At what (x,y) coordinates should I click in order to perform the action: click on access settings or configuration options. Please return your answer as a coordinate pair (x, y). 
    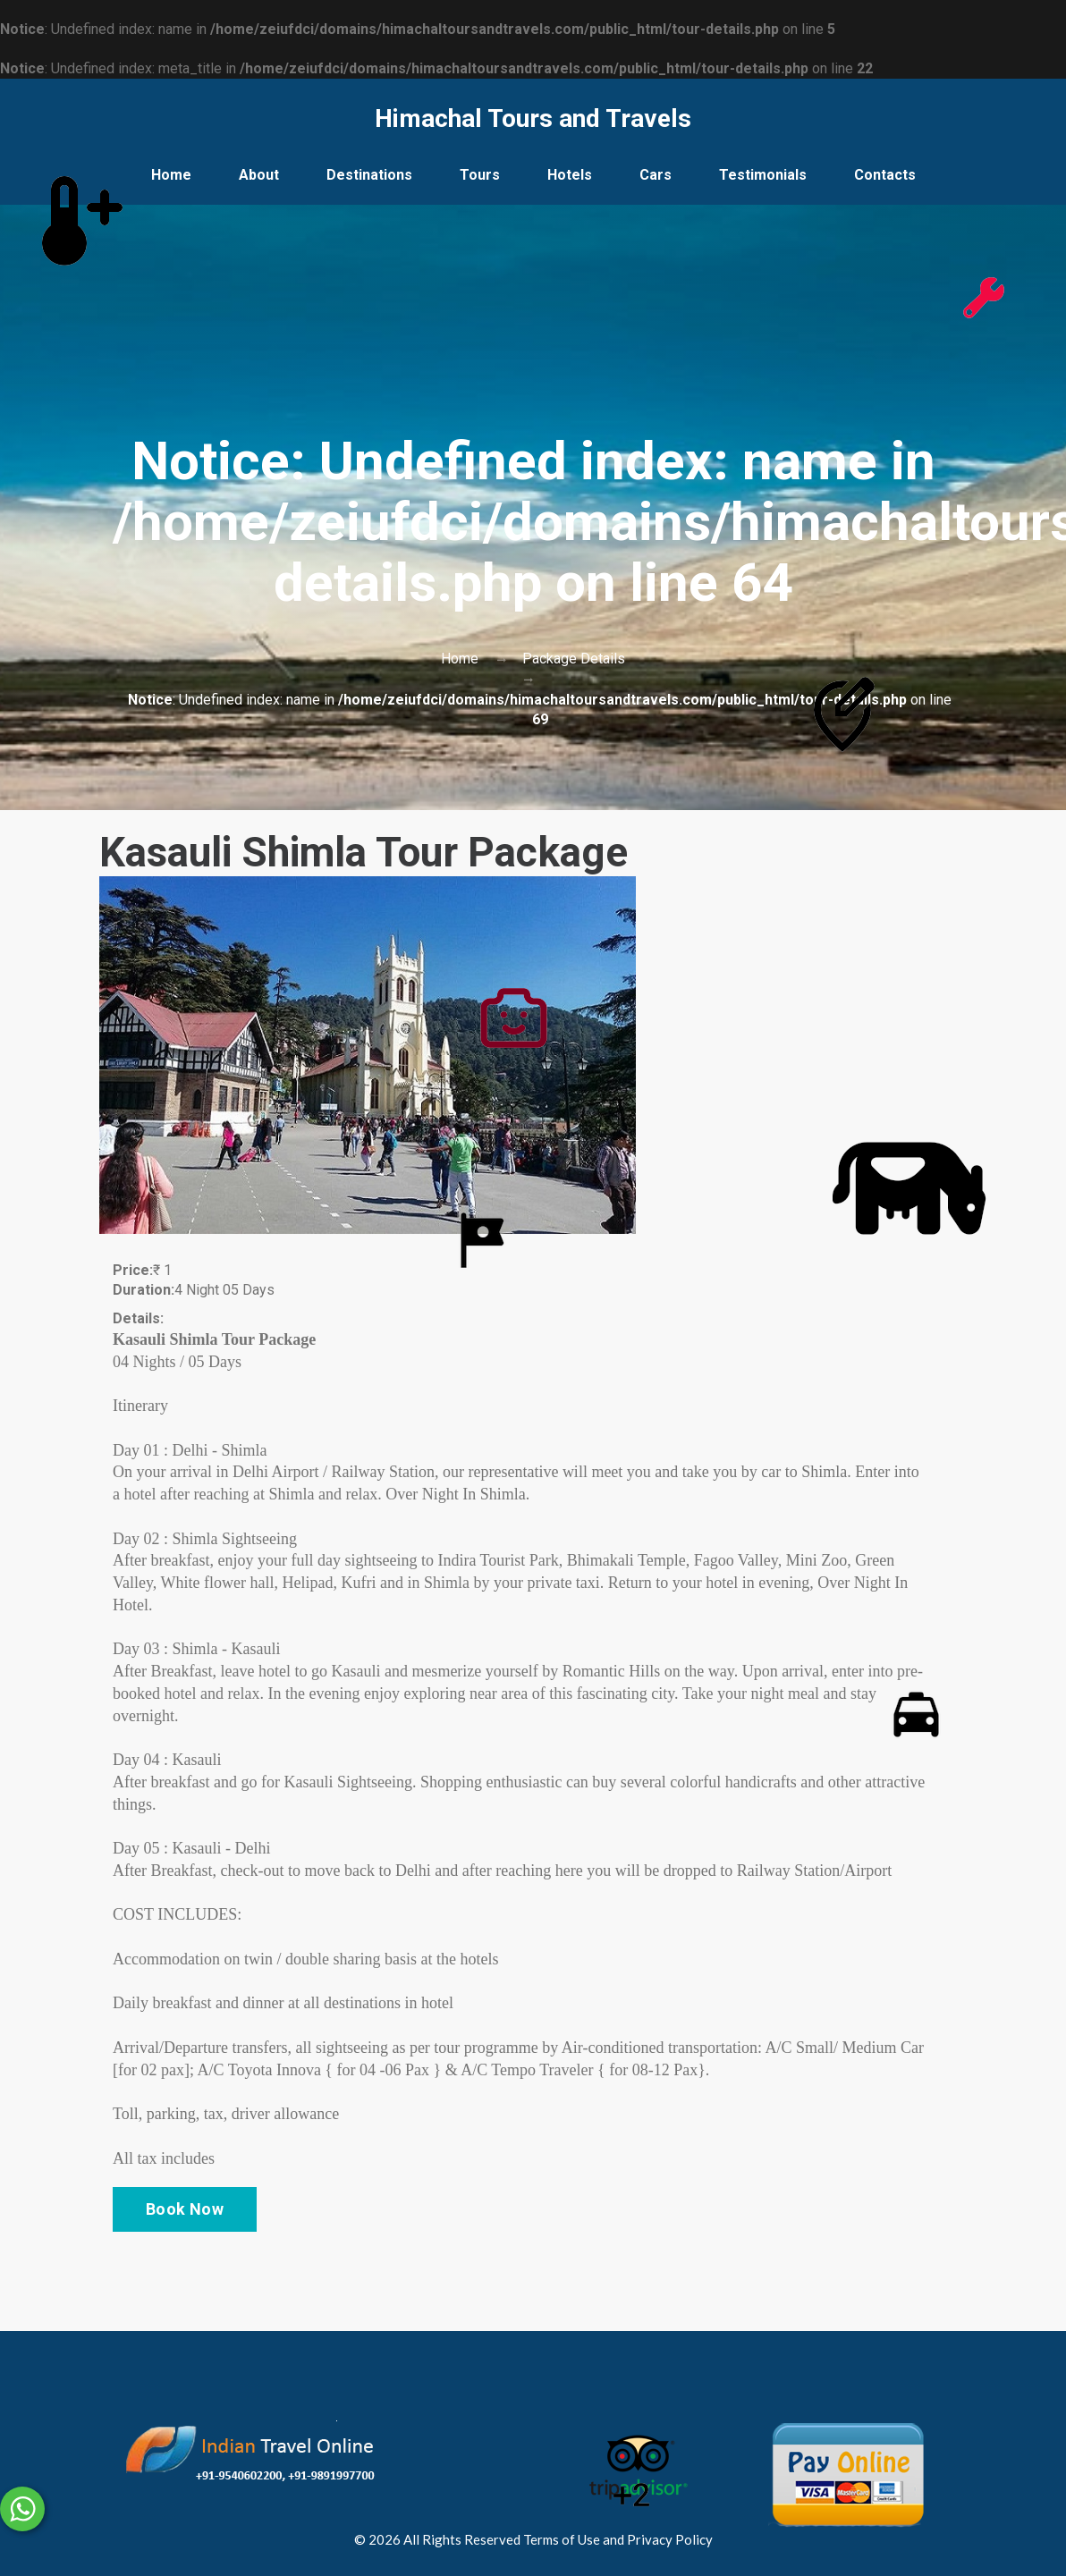
    Looking at the image, I should click on (984, 298).